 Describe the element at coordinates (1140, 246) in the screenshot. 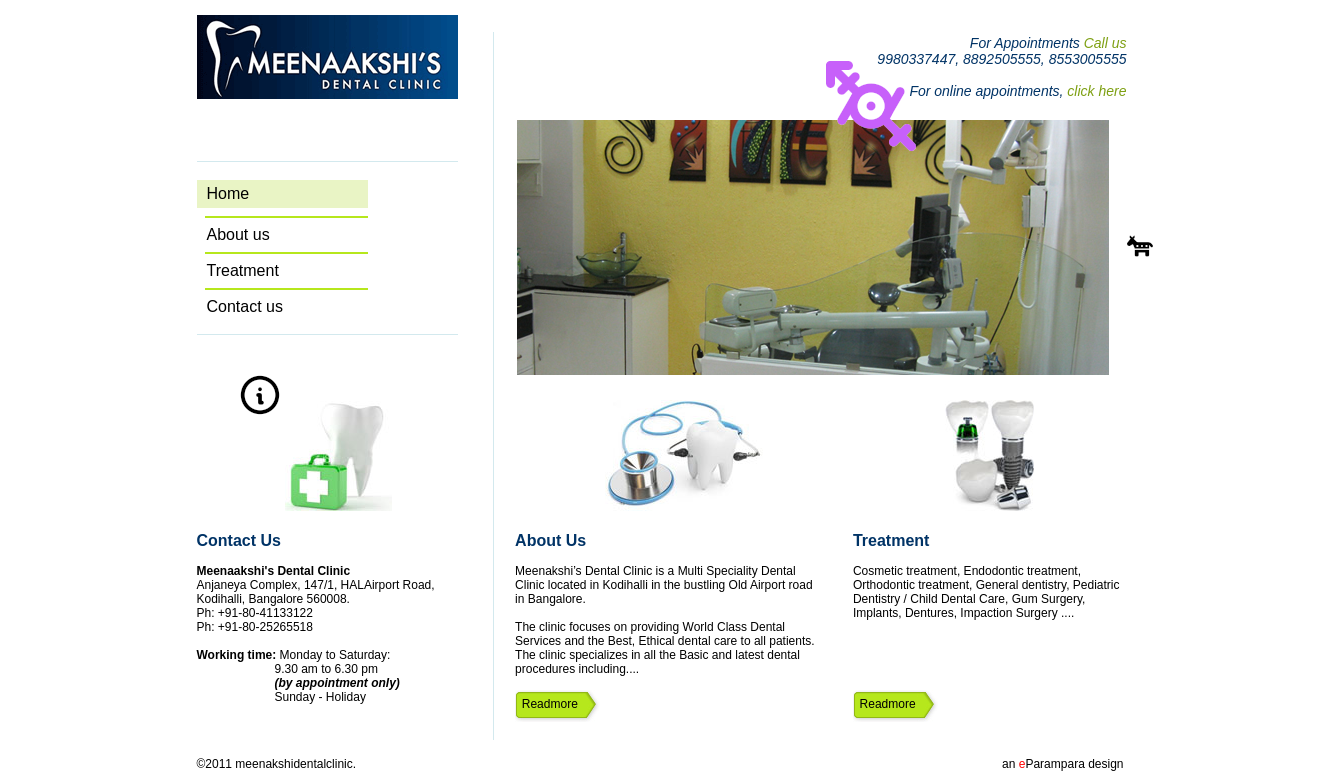

I see `represents the Democratic Party affiliation` at that location.